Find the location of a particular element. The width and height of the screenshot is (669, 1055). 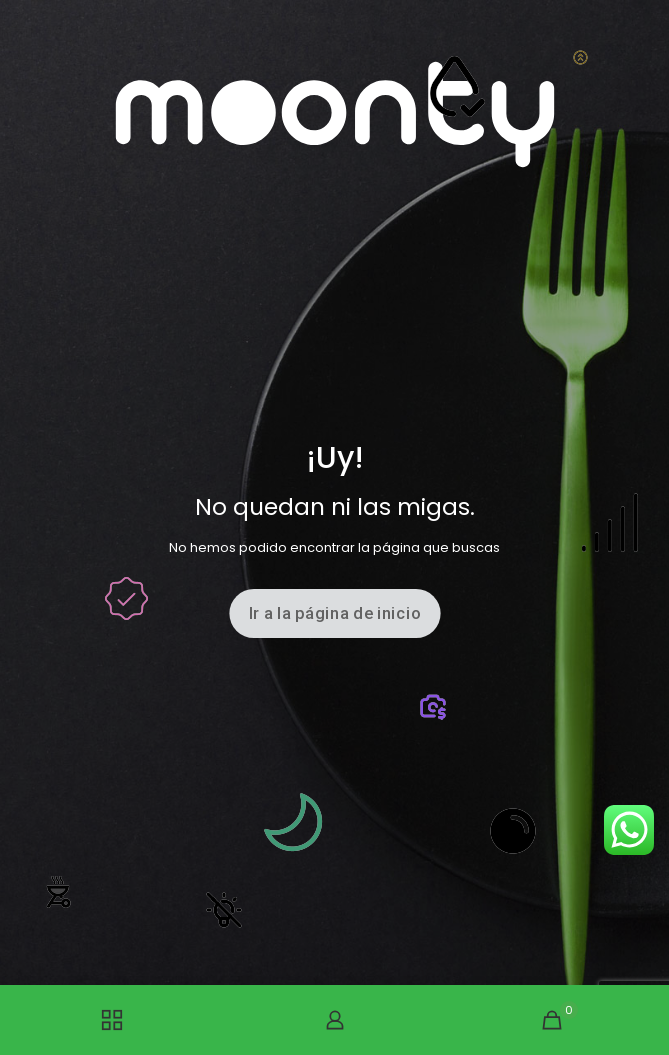

scroll to top of page is located at coordinates (580, 57).